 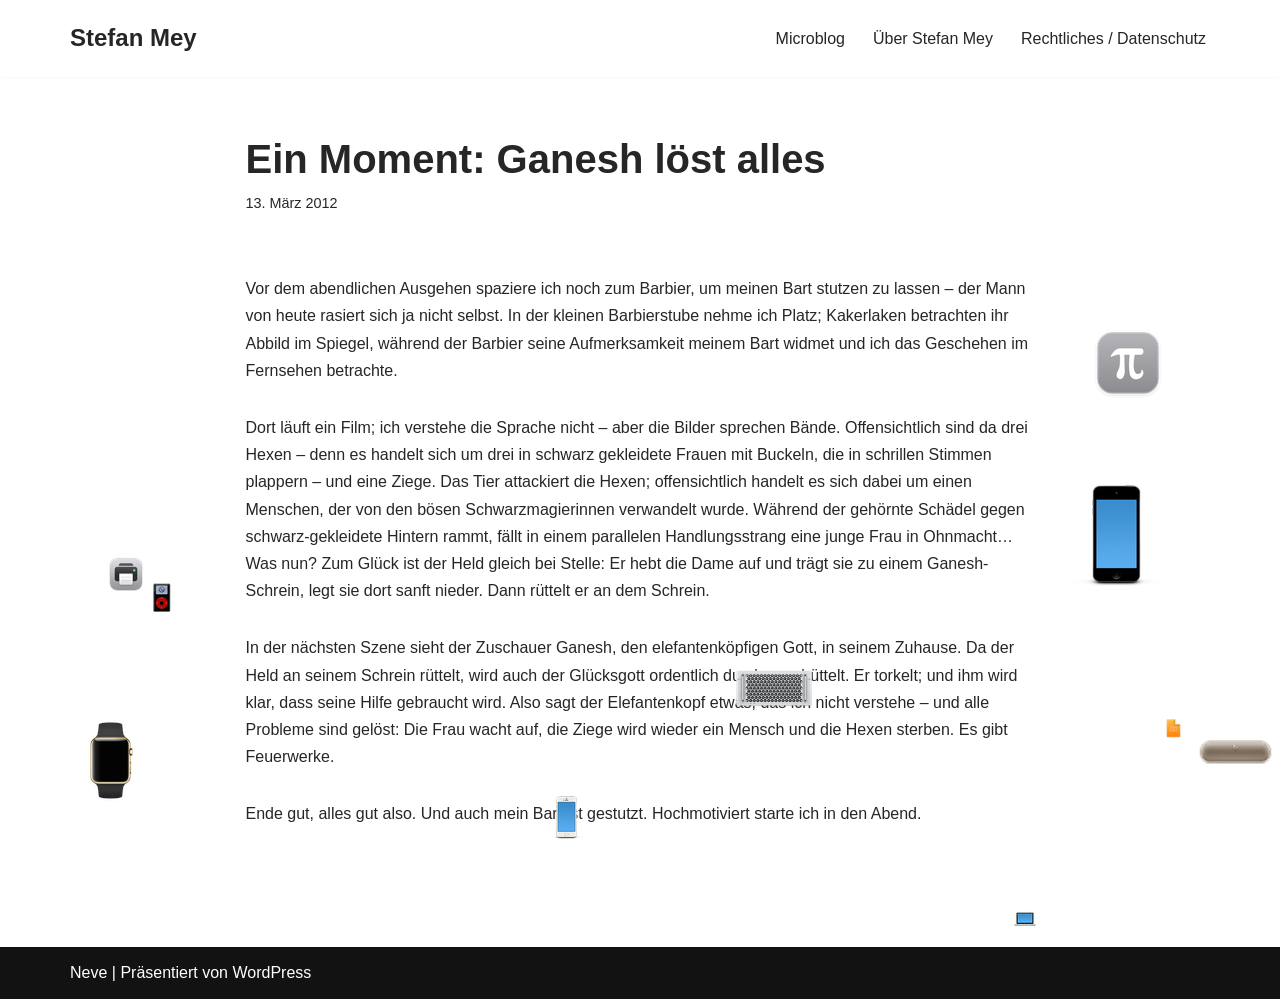 I want to click on a sketchbook or graphics file, so click(x=1173, y=728).